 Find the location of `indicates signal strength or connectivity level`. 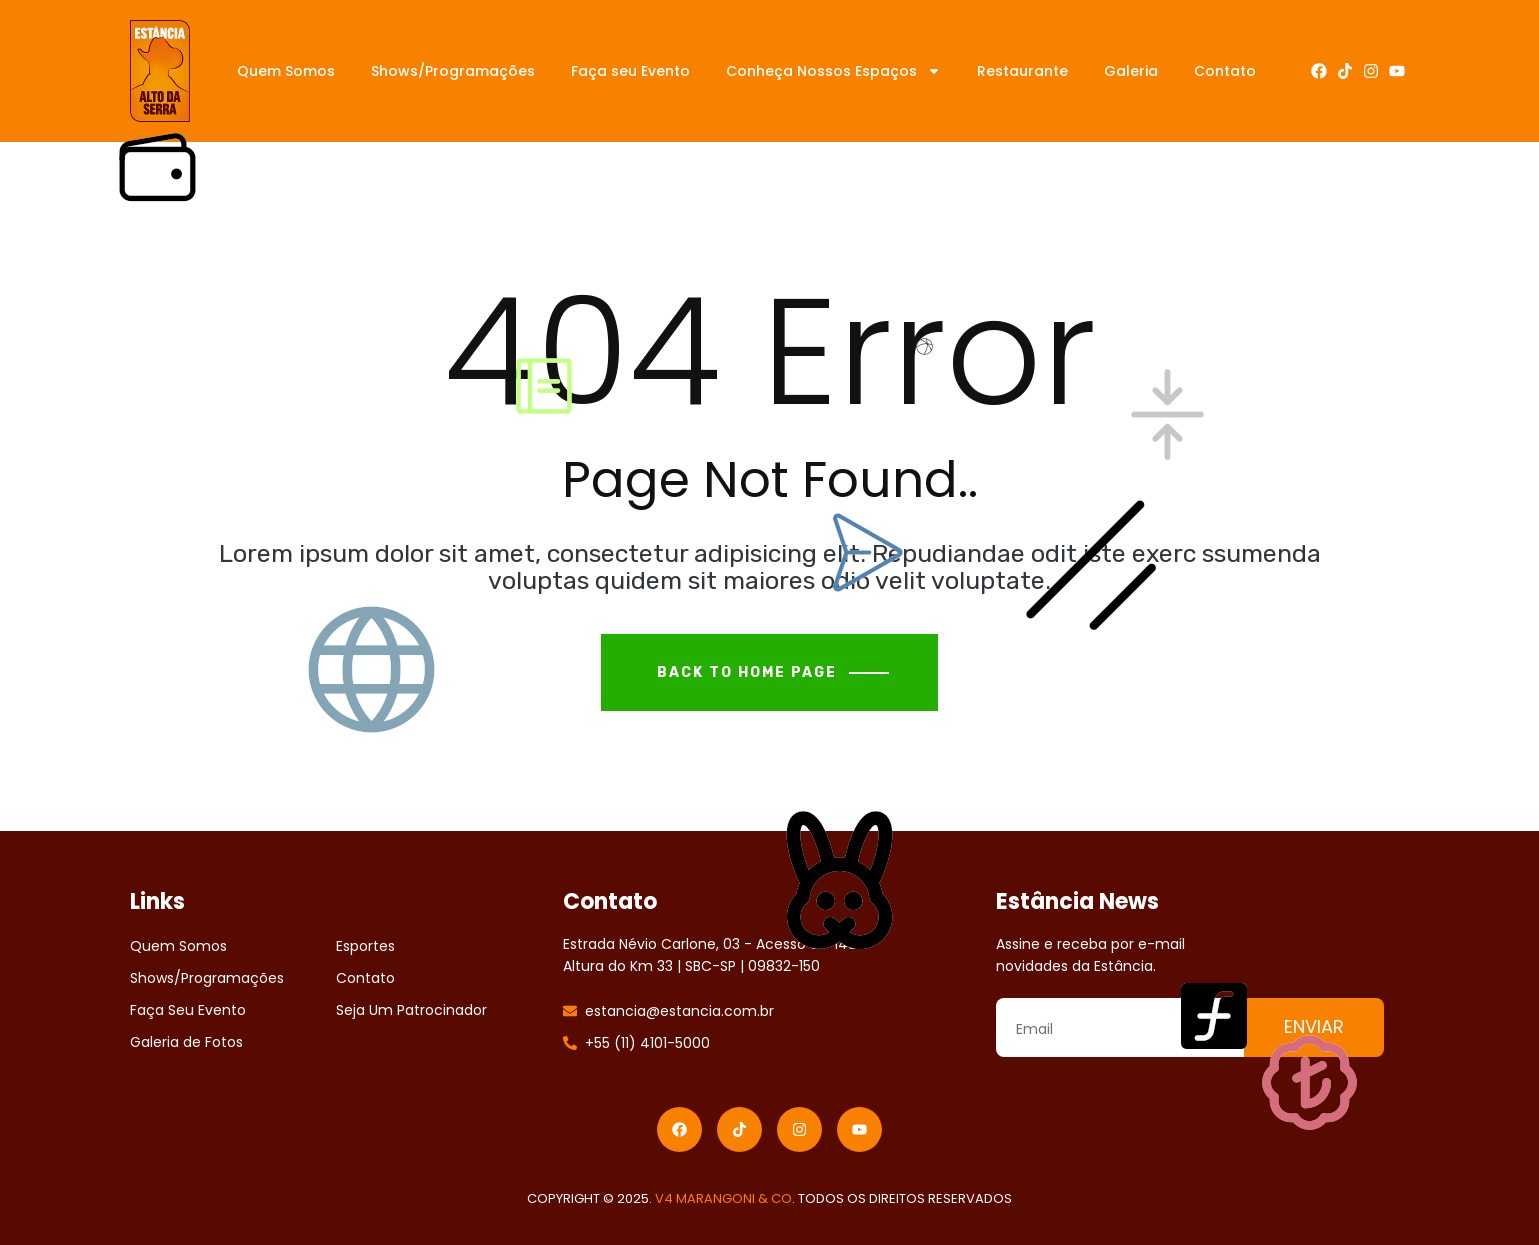

indicates signal strength or connectivity level is located at coordinates (1094, 568).